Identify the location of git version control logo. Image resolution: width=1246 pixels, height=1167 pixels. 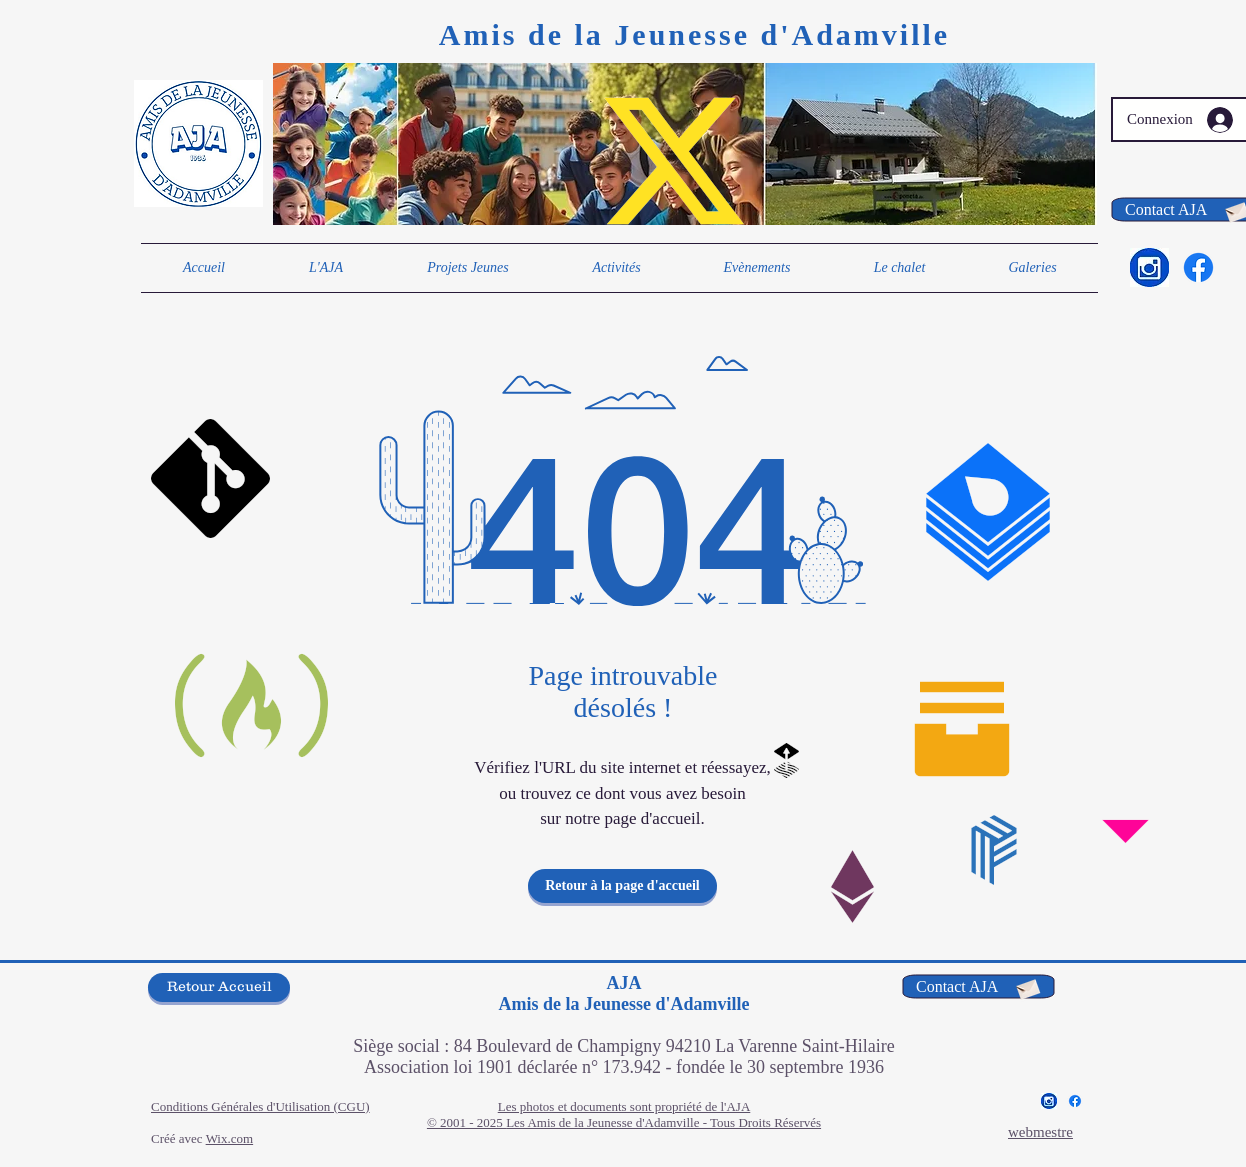
(210, 478).